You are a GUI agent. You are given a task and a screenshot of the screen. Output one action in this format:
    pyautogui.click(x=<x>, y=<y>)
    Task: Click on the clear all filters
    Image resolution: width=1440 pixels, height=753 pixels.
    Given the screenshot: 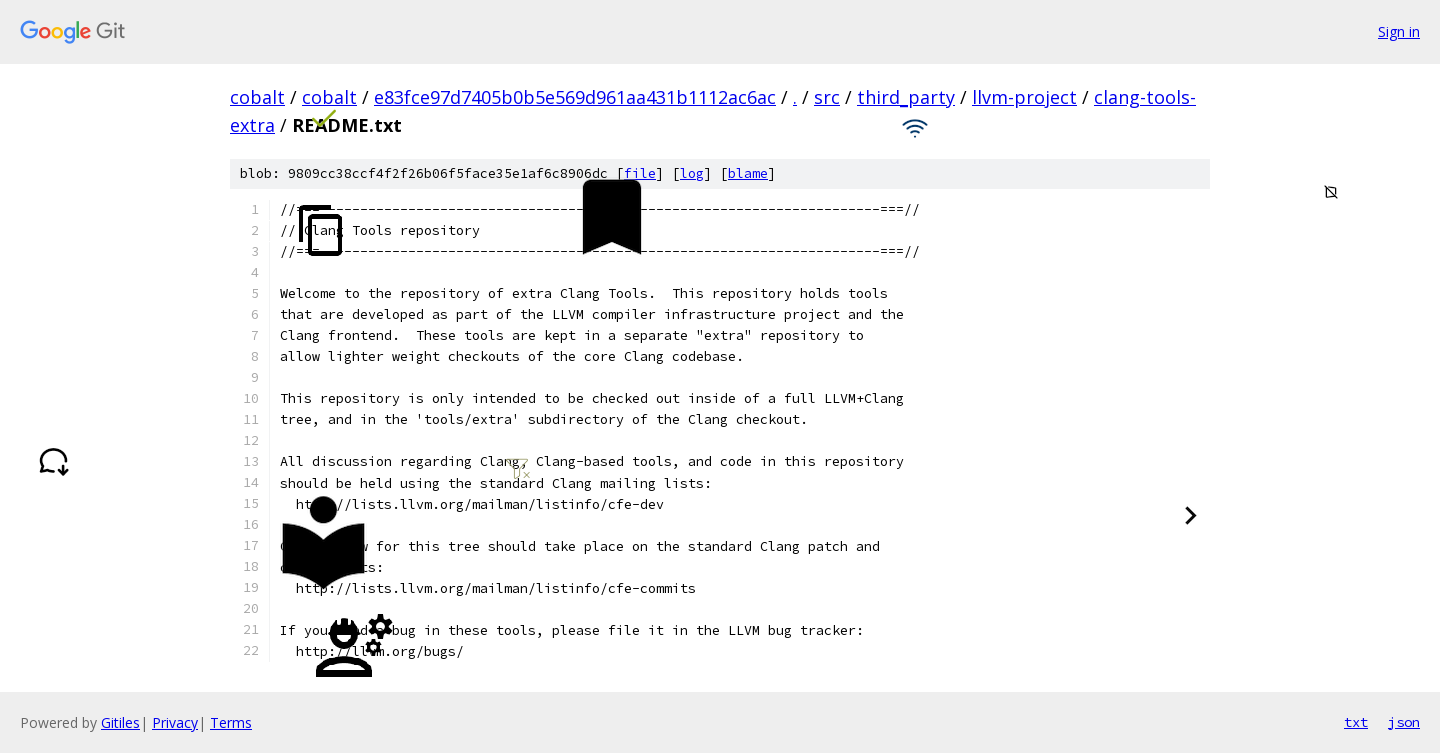 What is the action you would take?
    pyautogui.click(x=517, y=468)
    